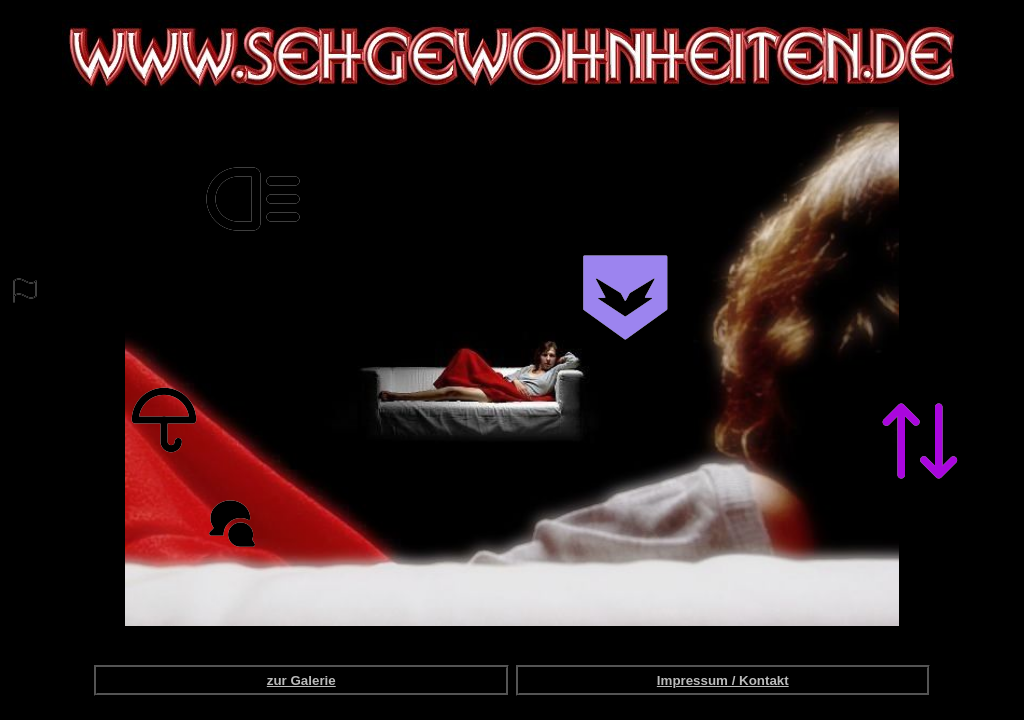  Describe the element at coordinates (625, 297) in the screenshot. I see `indicates membership in Discord's HypeSquad House of Bravery` at that location.